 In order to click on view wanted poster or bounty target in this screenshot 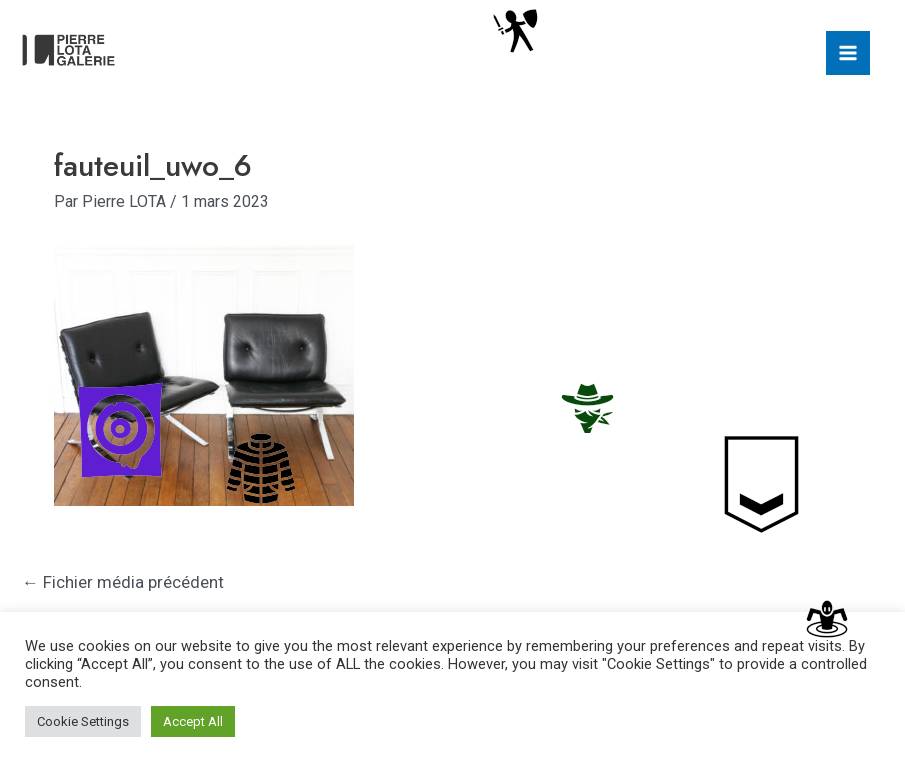, I will do `click(121, 430)`.